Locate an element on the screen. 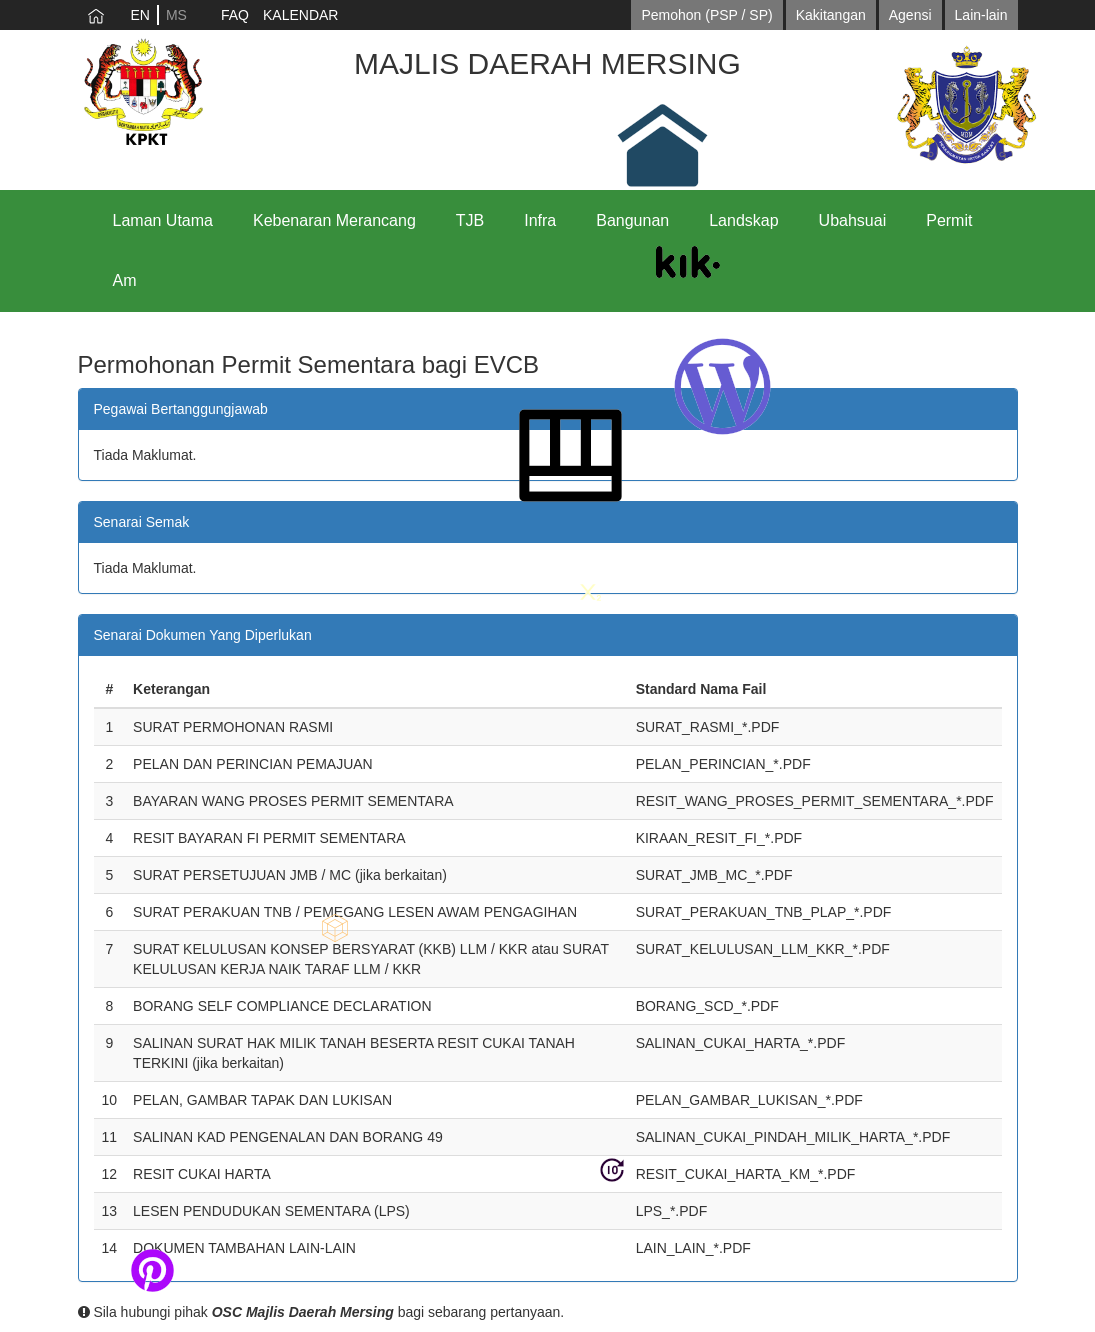 This screenshot has height=1332, width=1095. format text as subscript is located at coordinates (589, 592).